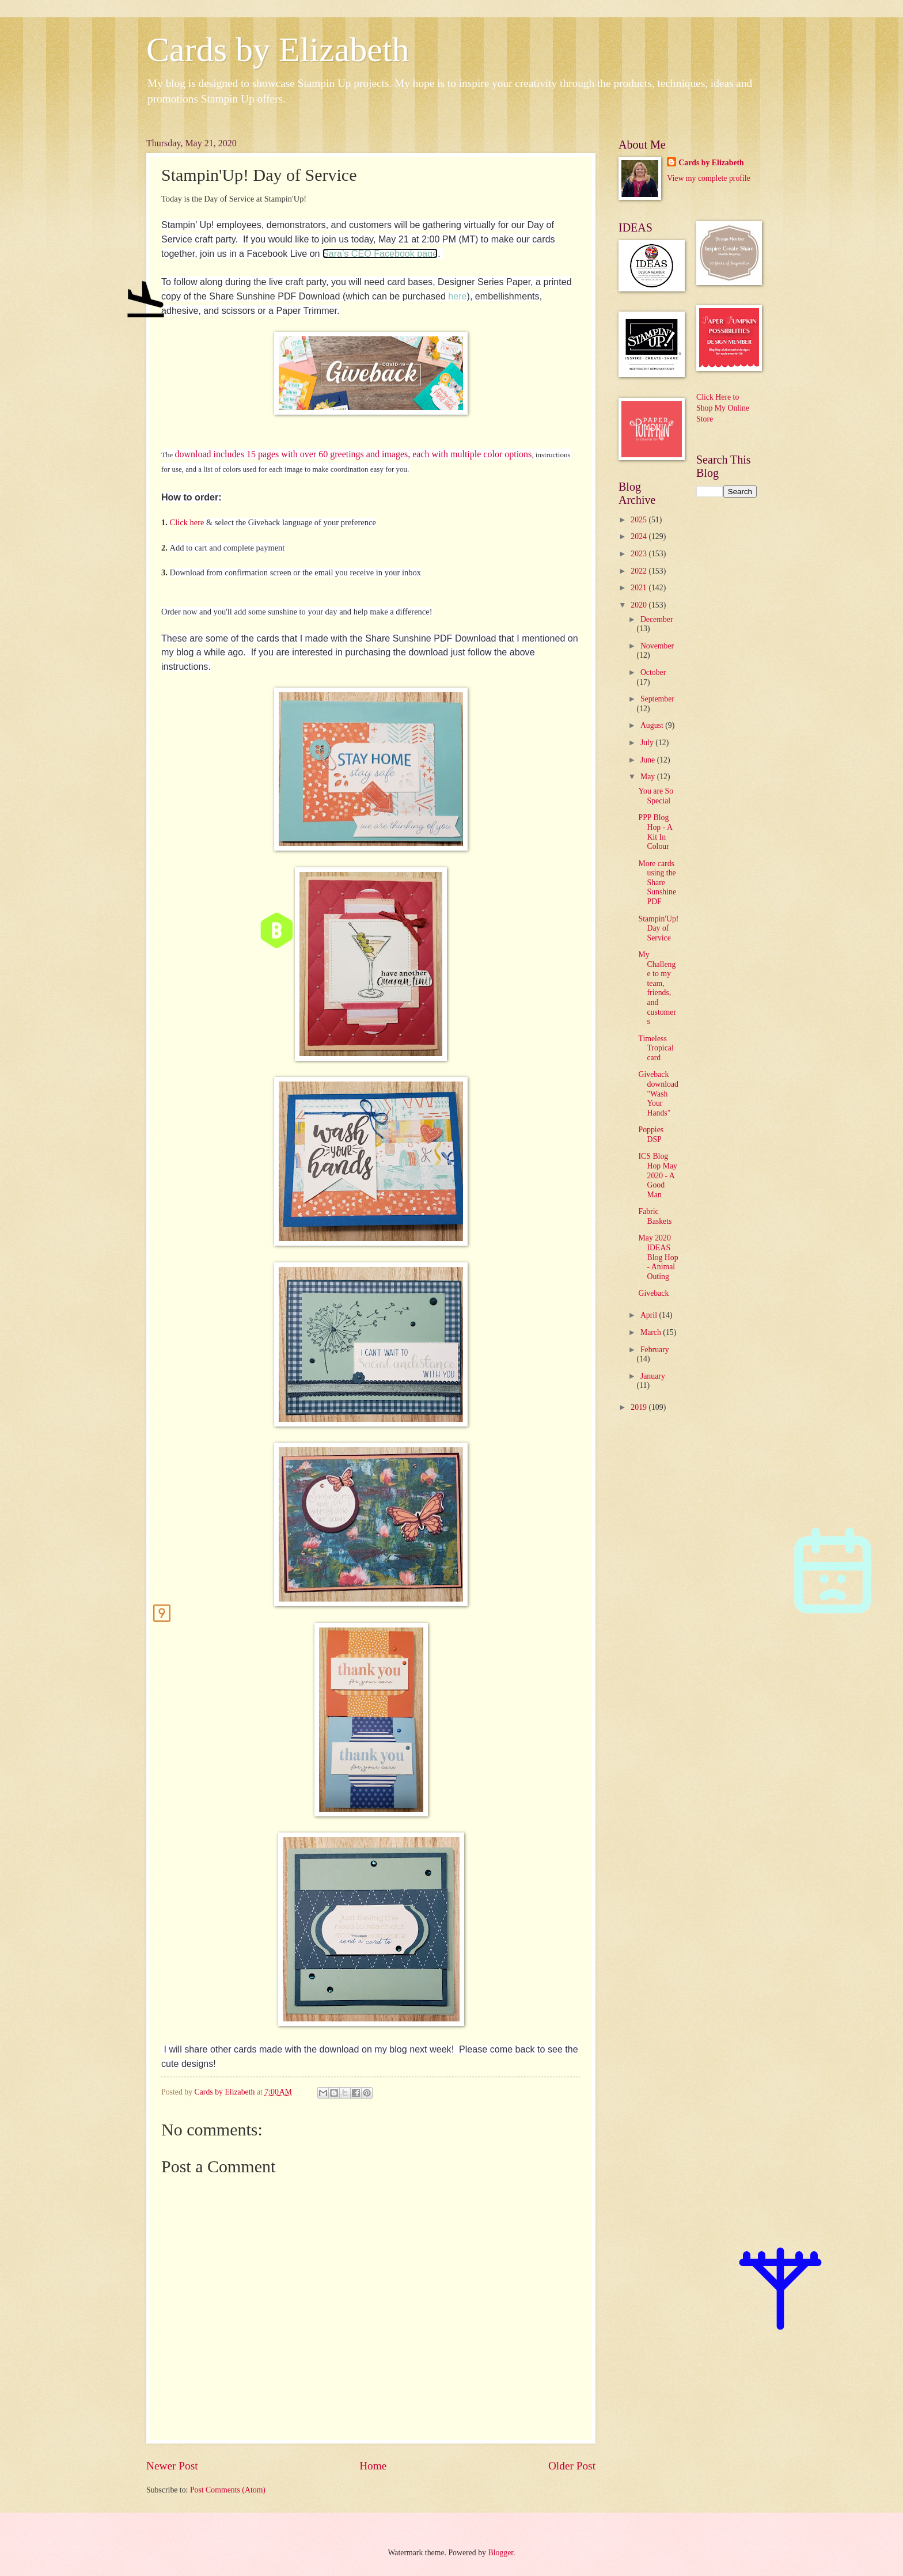  I want to click on no events scheduled for this date, so click(833, 1570).